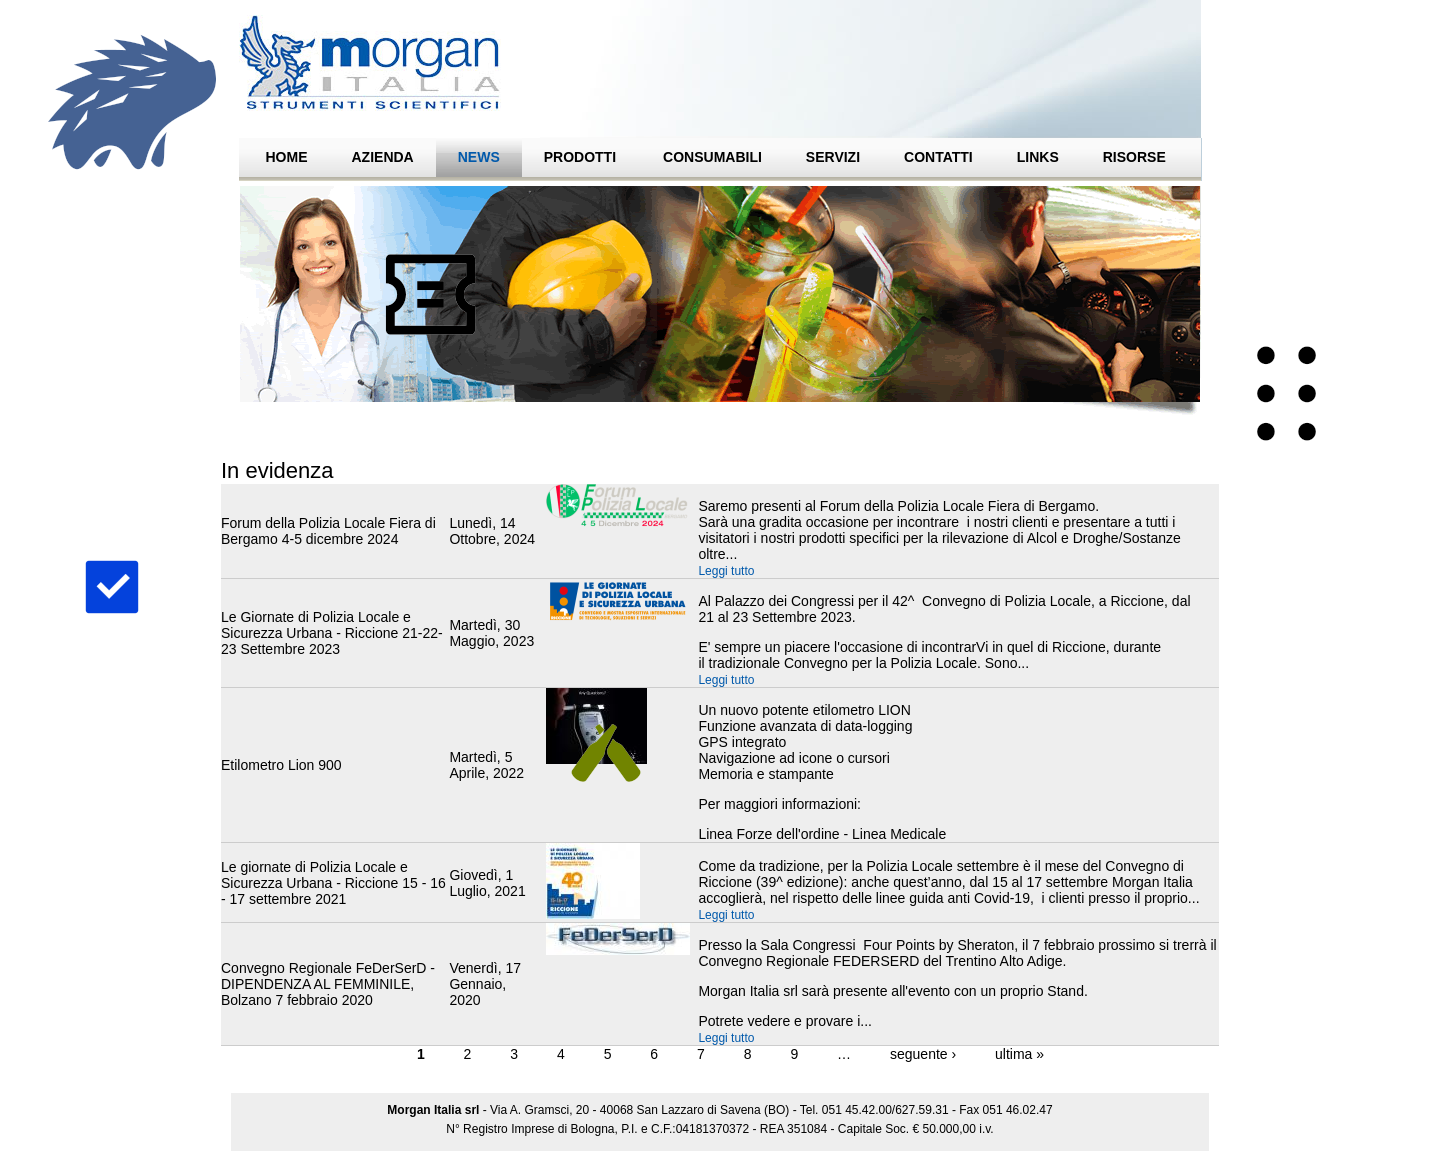 This screenshot has height=1161, width=1440. What do you see at coordinates (606, 753) in the screenshot?
I see `open the Untappd app` at bounding box center [606, 753].